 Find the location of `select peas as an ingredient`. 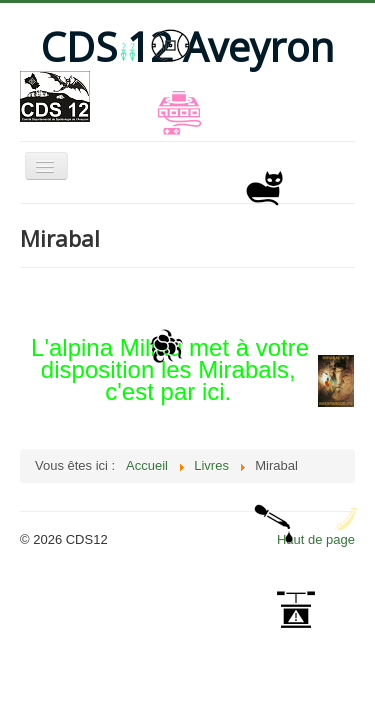

select peas as an ingredient is located at coordinates (346, 519).